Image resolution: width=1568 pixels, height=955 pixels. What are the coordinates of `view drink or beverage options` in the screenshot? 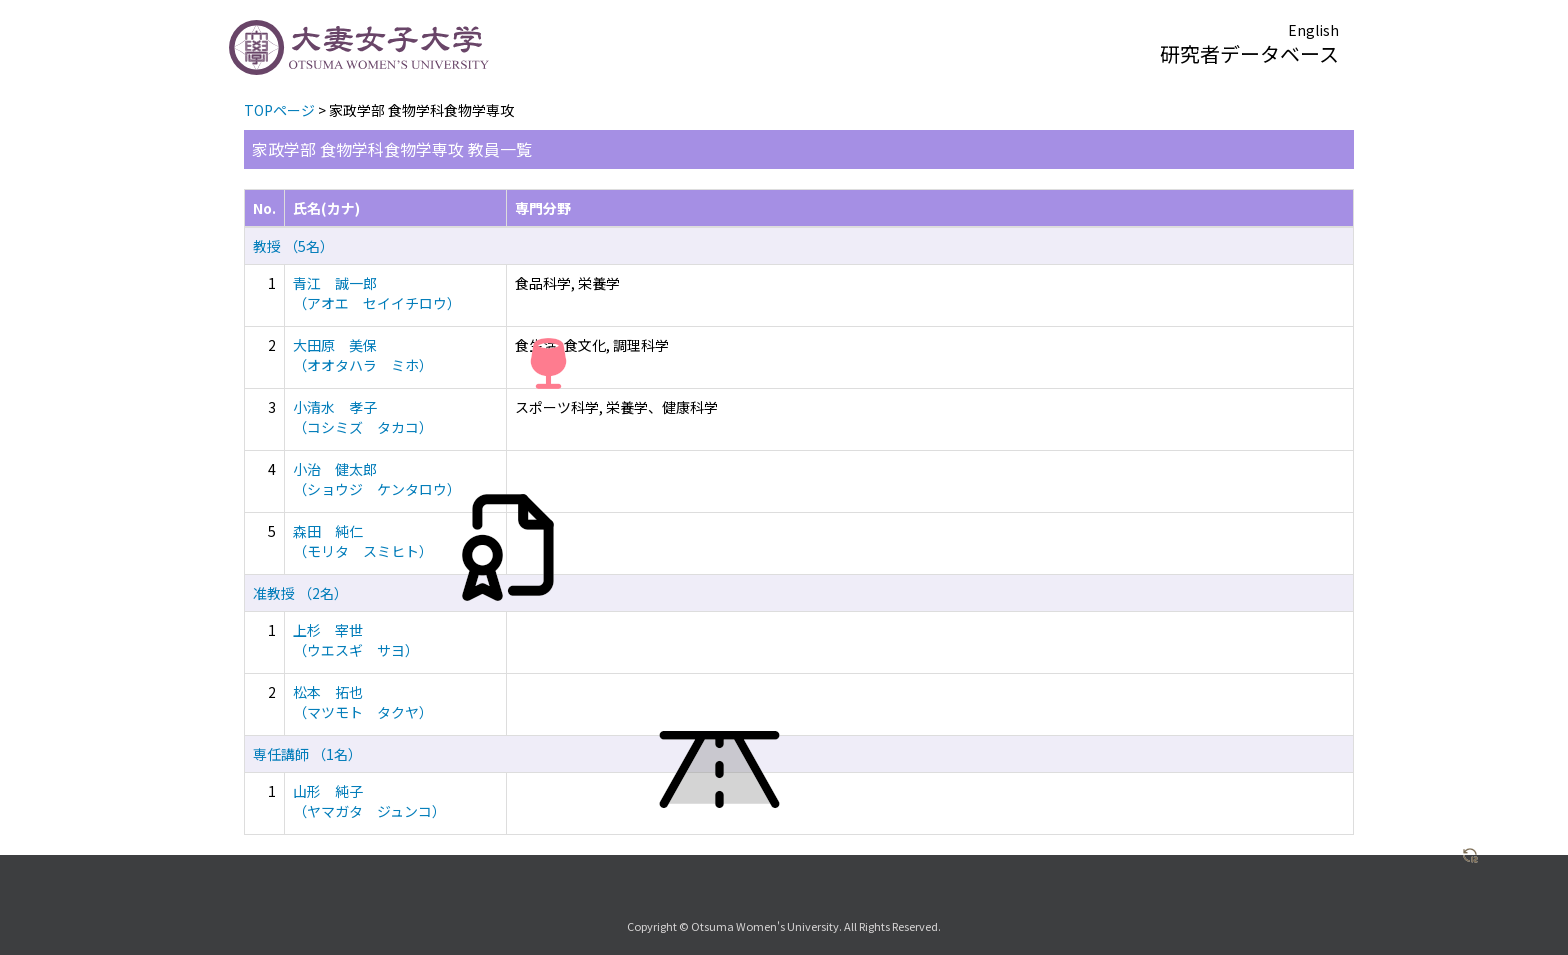 It's located at (548, 363).